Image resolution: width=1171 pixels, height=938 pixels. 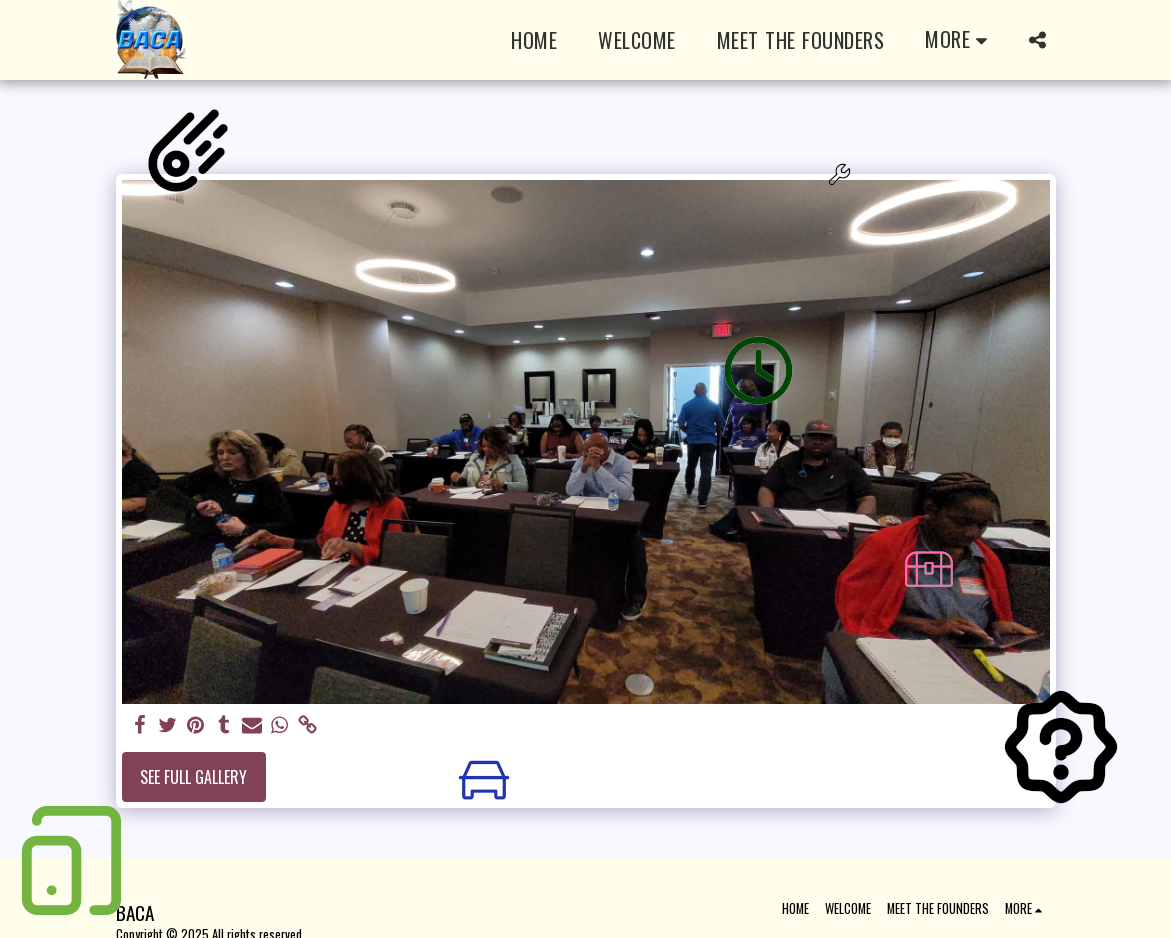 What do you see at coordinates (188, 152) in the screenshot?
I see `indicates a trending or viral item` at bounding box center [188, 152].